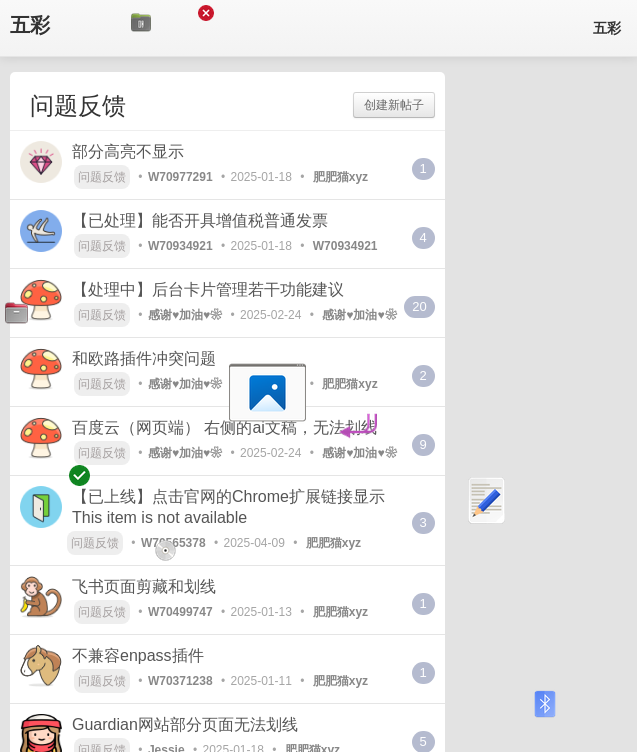 The width and height of the screenshot is (637, 752). What do you see at coordinates (141, 22) in the screenshot?
I see `open templates folder` at bounding box center [141, 22].